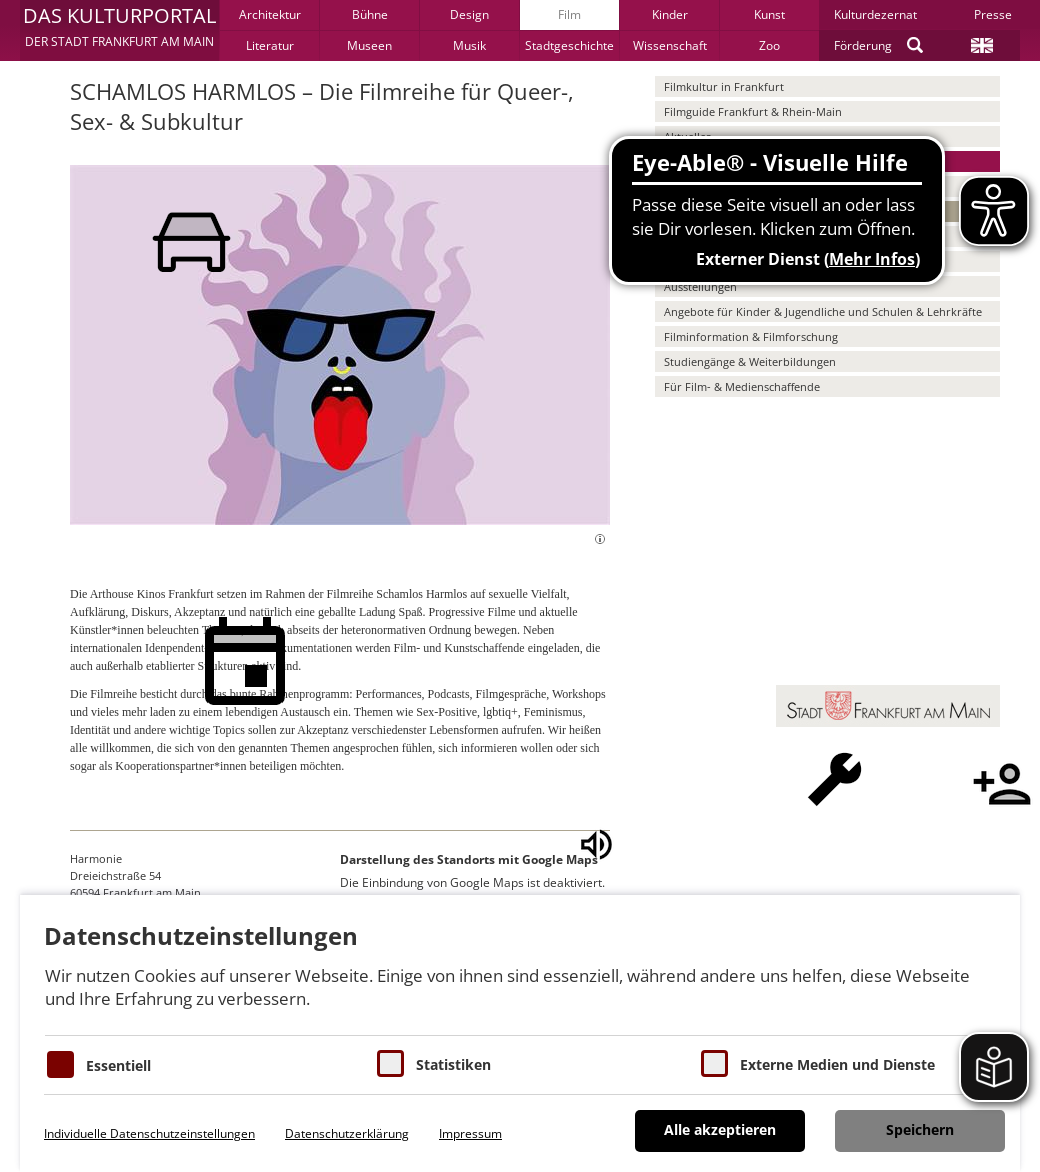  Describe the element at coordinates (191, 243) in the screenshot. I see `access vehicle or car-related features` at that location.